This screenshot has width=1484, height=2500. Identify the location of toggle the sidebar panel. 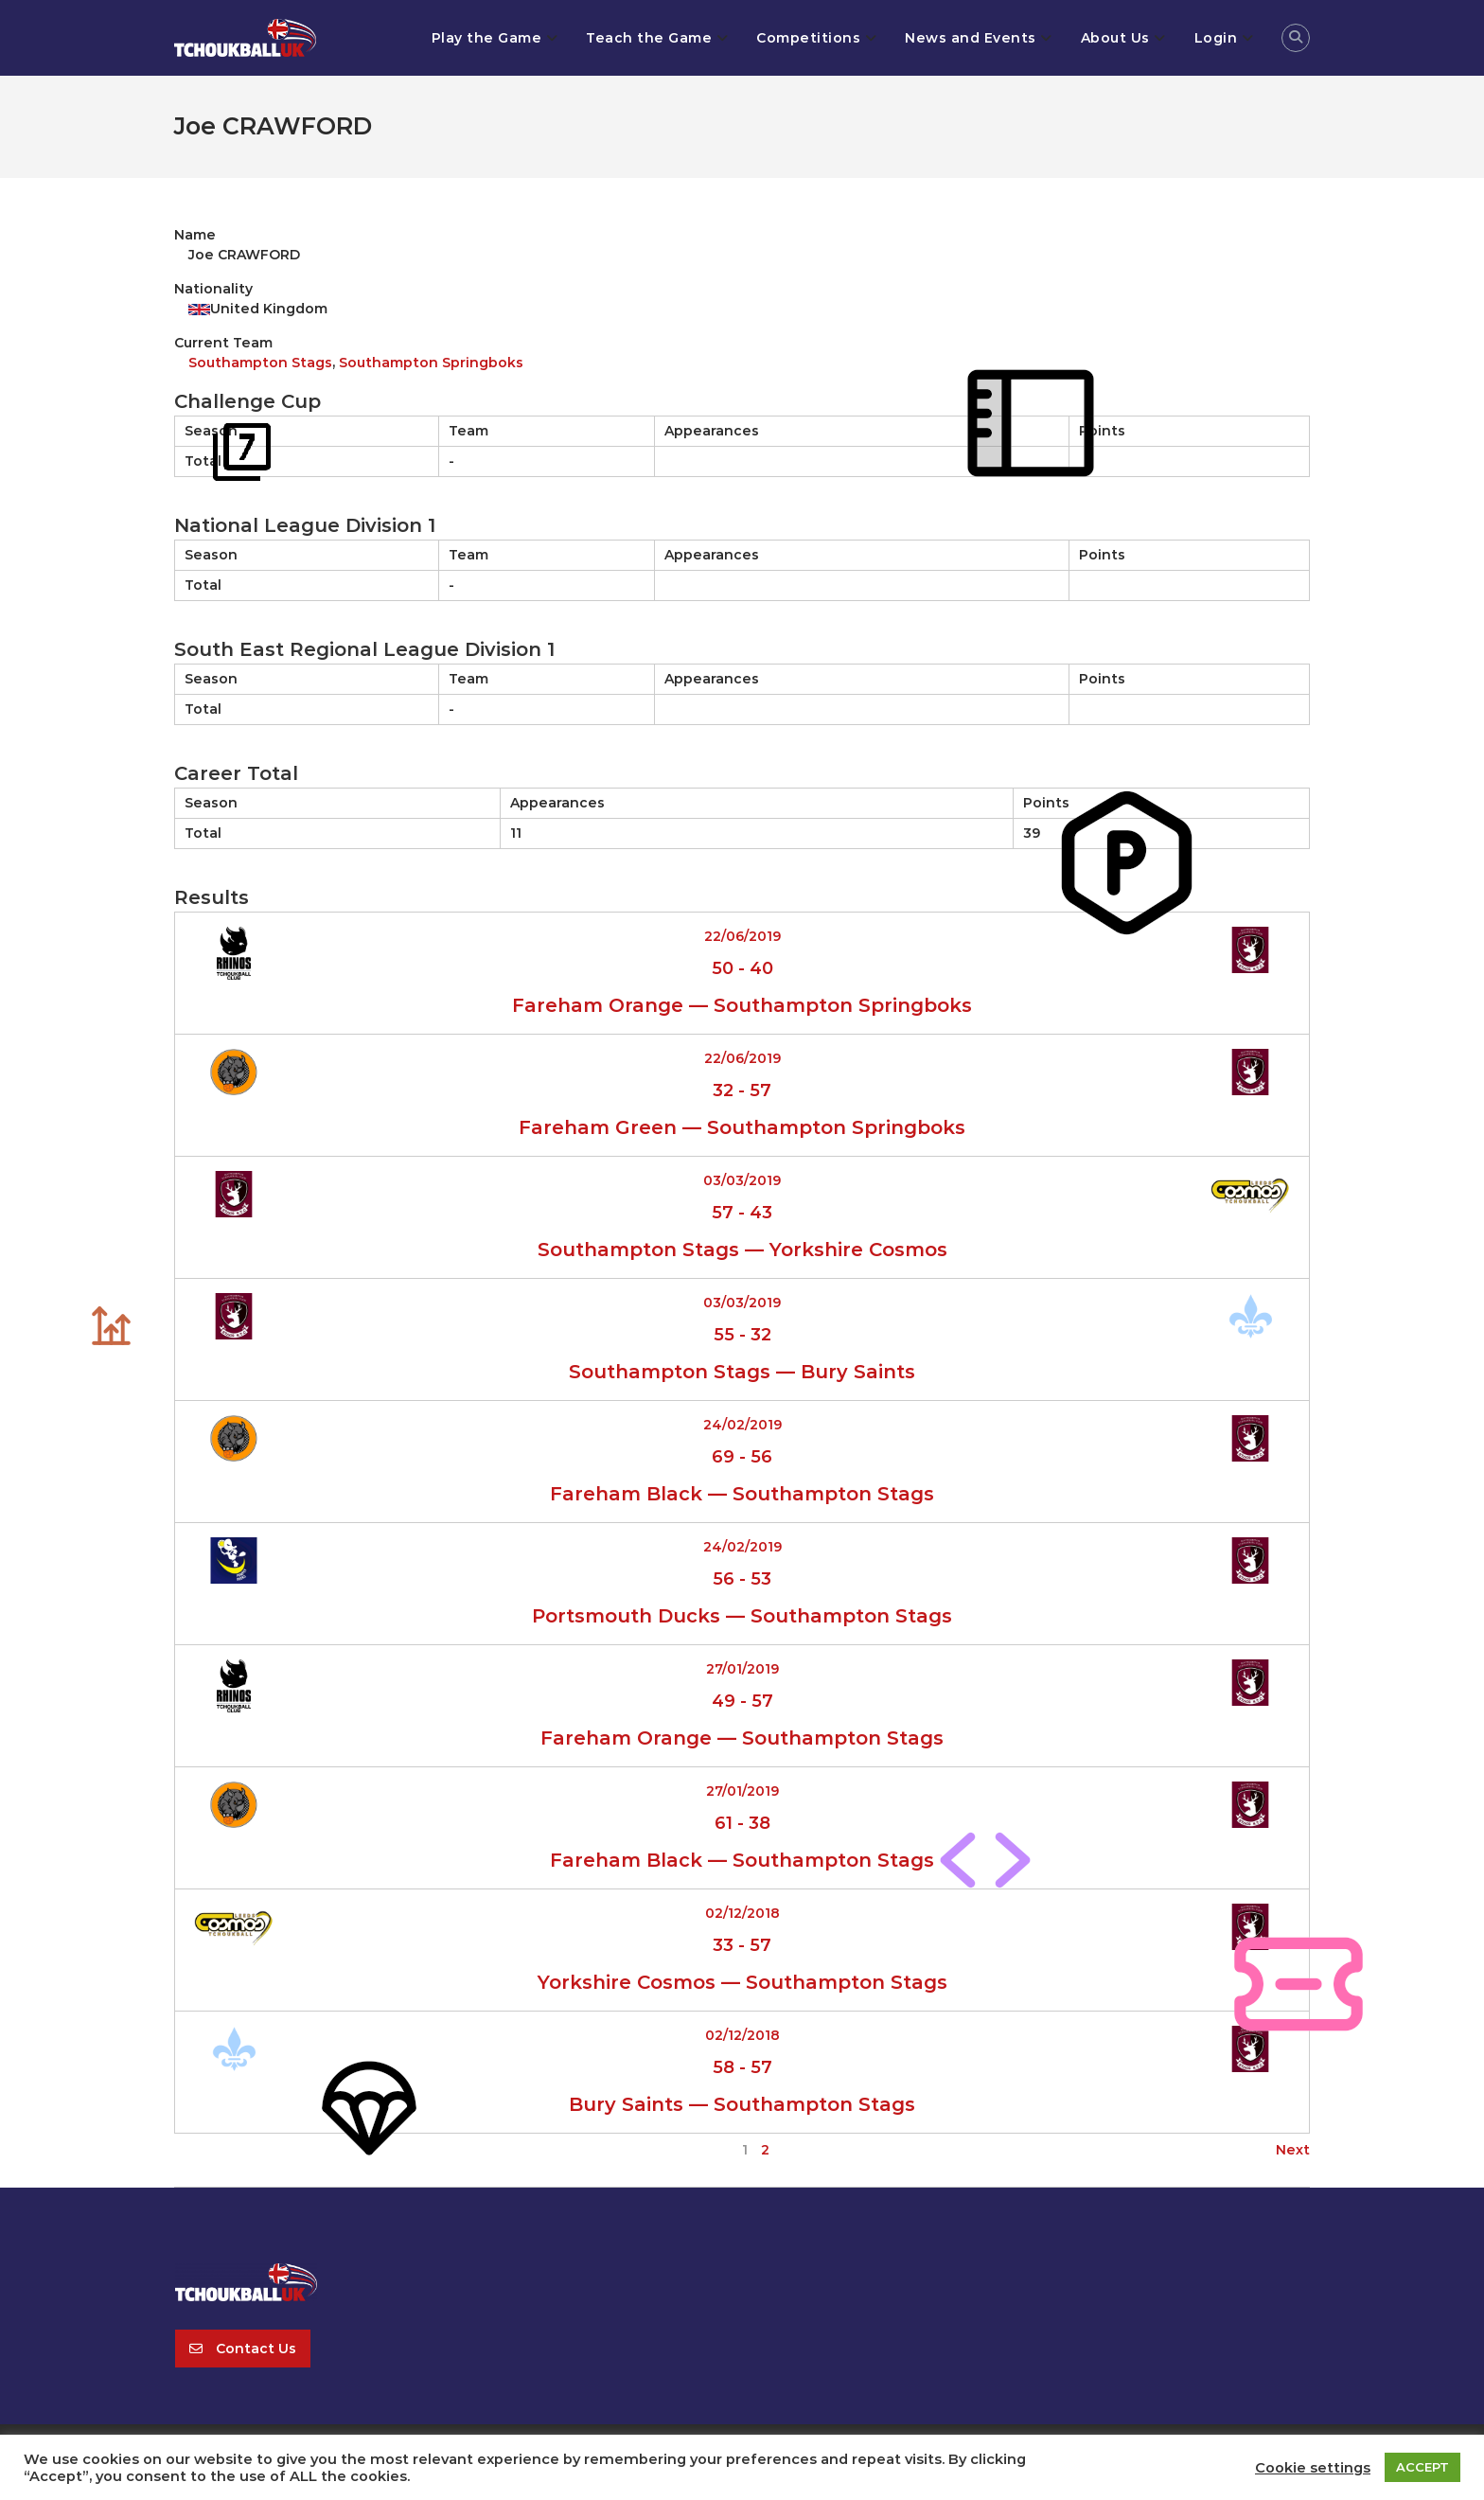
(1031, 423).